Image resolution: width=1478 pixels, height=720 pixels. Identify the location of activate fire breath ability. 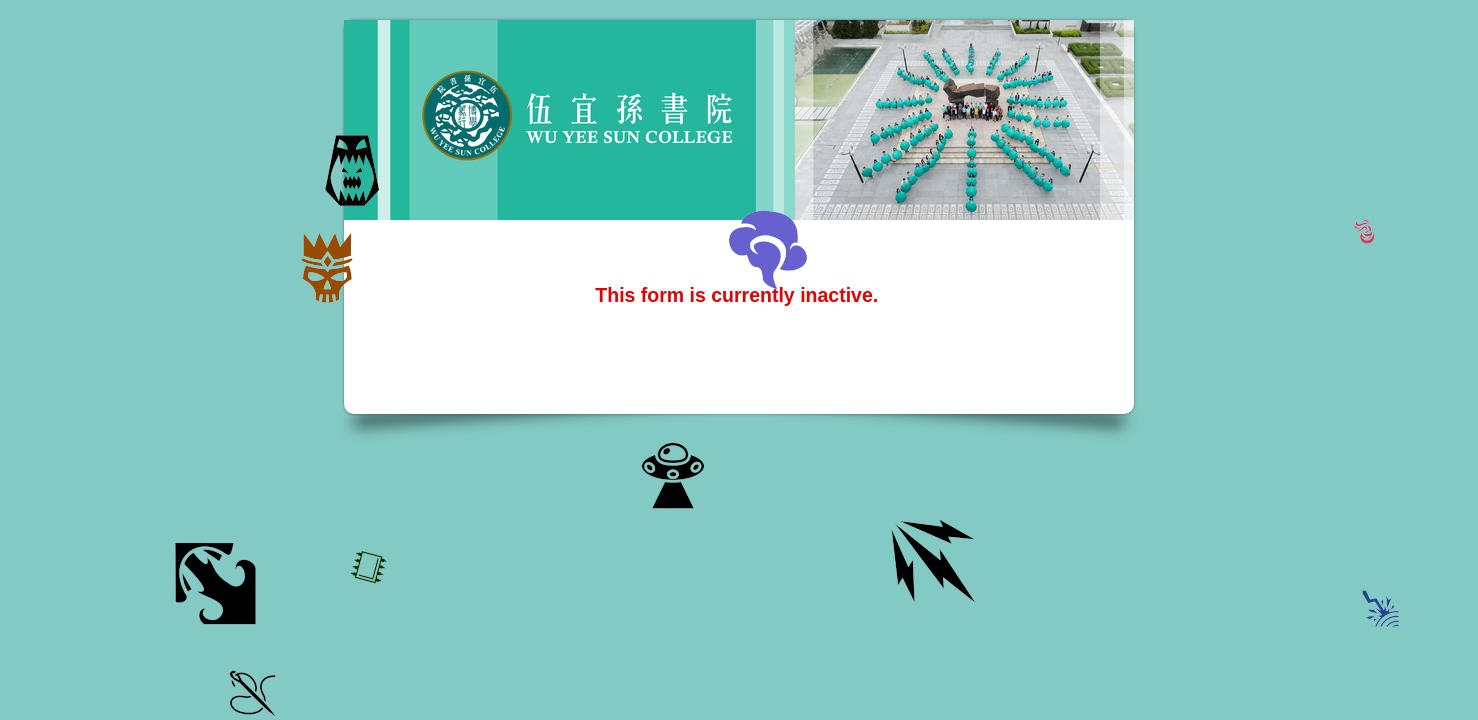
(215, 583).